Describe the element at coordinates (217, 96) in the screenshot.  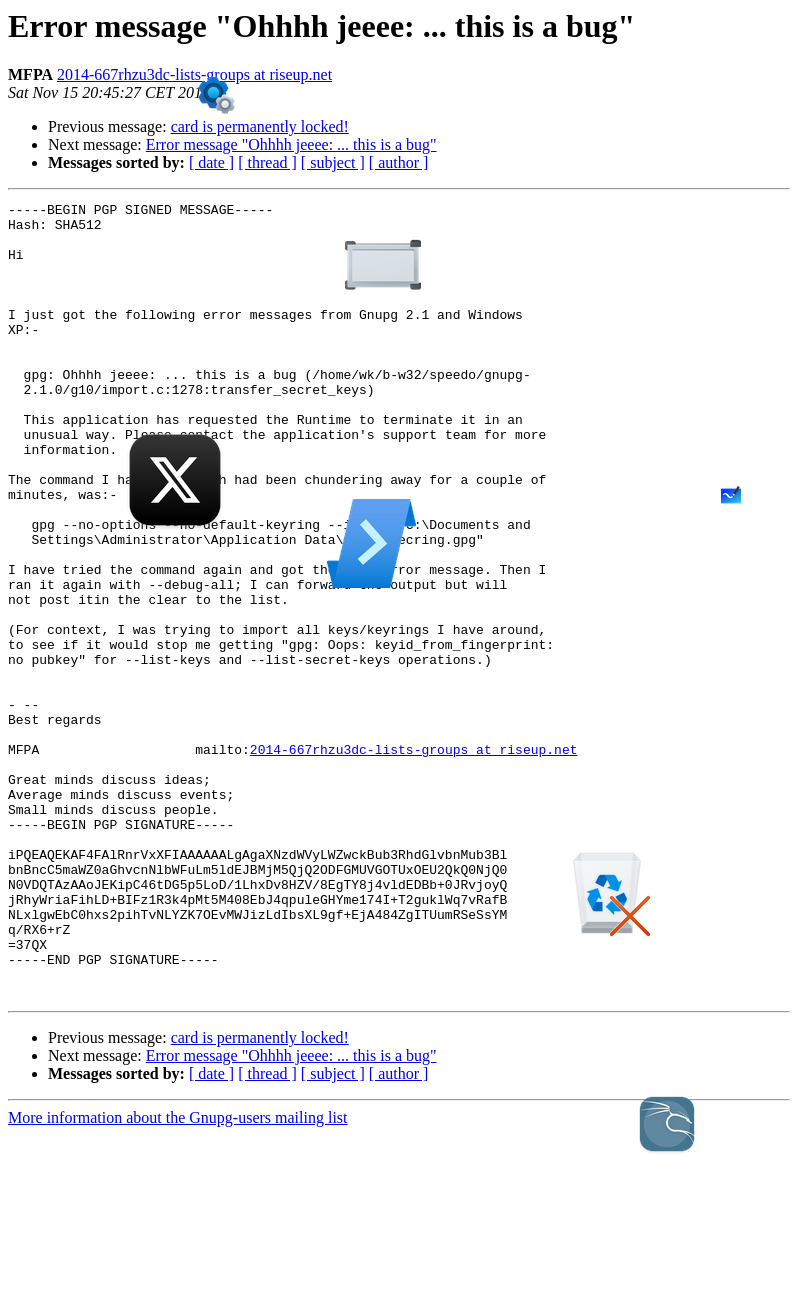
I see `open system settings` at that location.